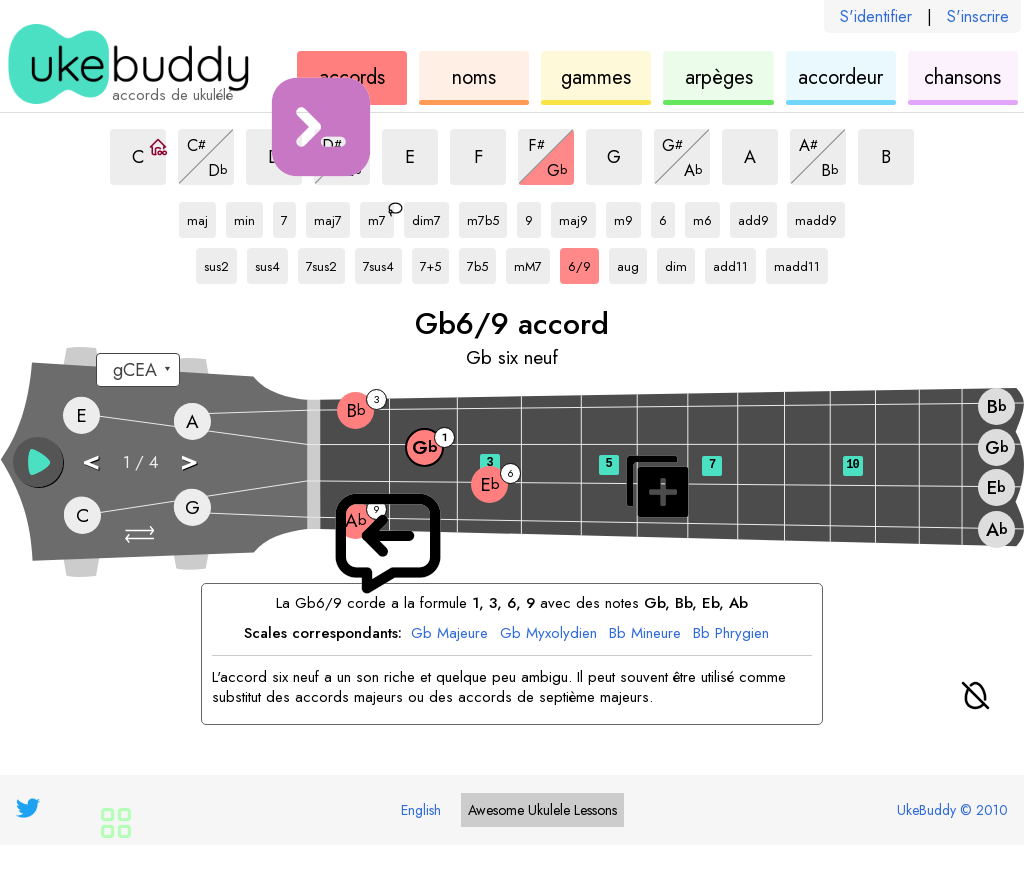 The width and height of the screenshot is (1024, 870). Describe the element at coordinates (395, 209) in the screenshot. I see `select an irregular or freeform area` at that location.